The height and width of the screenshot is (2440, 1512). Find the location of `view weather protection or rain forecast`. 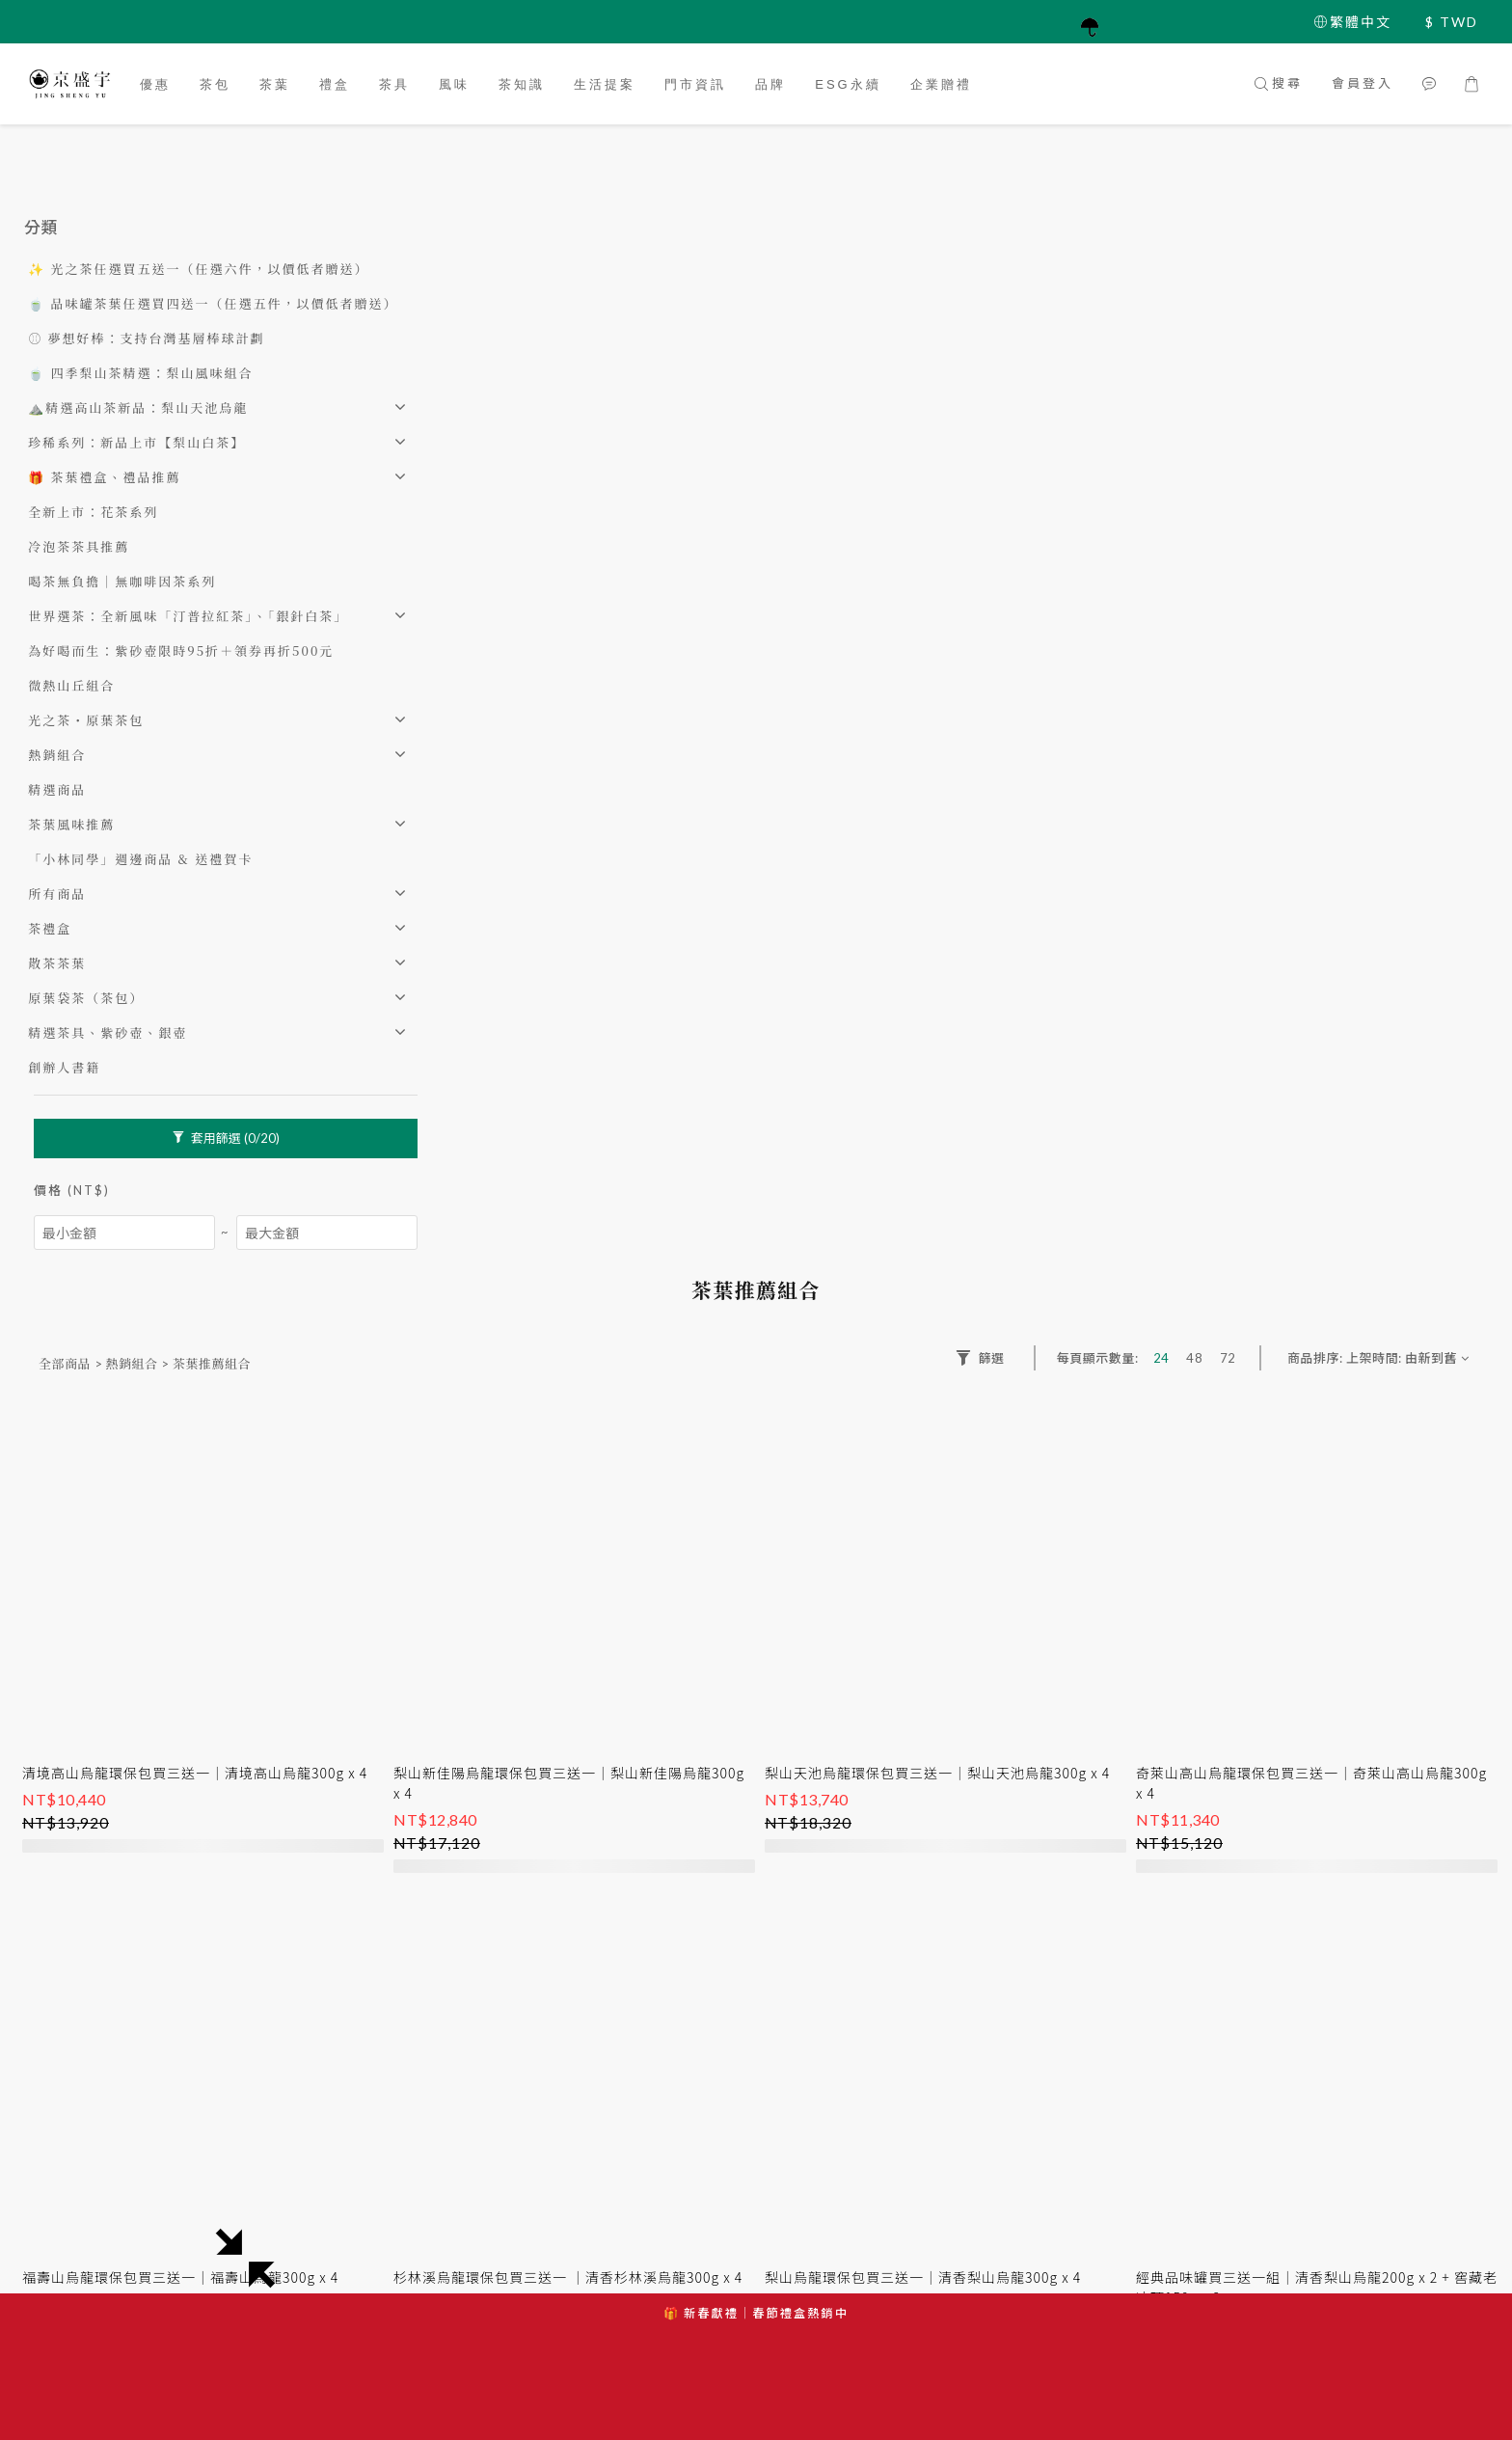

view weather protection or rain forecast is located at coordinates (1090, 27).